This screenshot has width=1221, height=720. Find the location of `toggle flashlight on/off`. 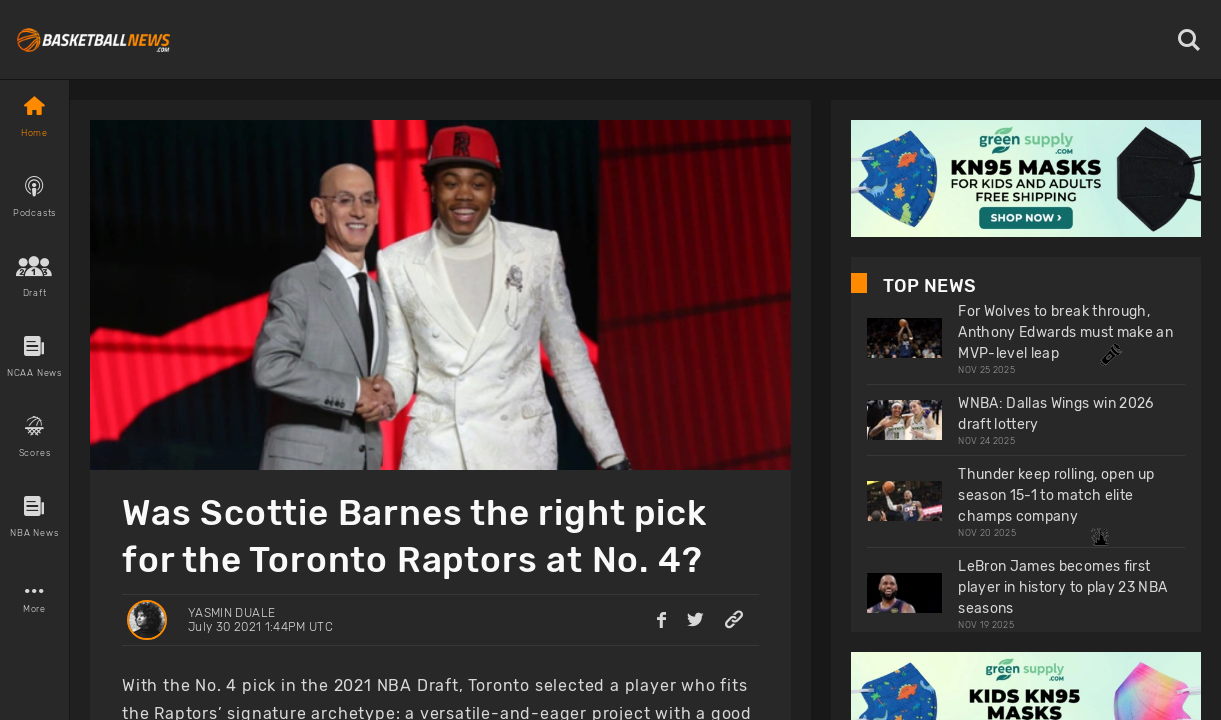

toggle flashlight on/off is located at coordinates (1111, 355).